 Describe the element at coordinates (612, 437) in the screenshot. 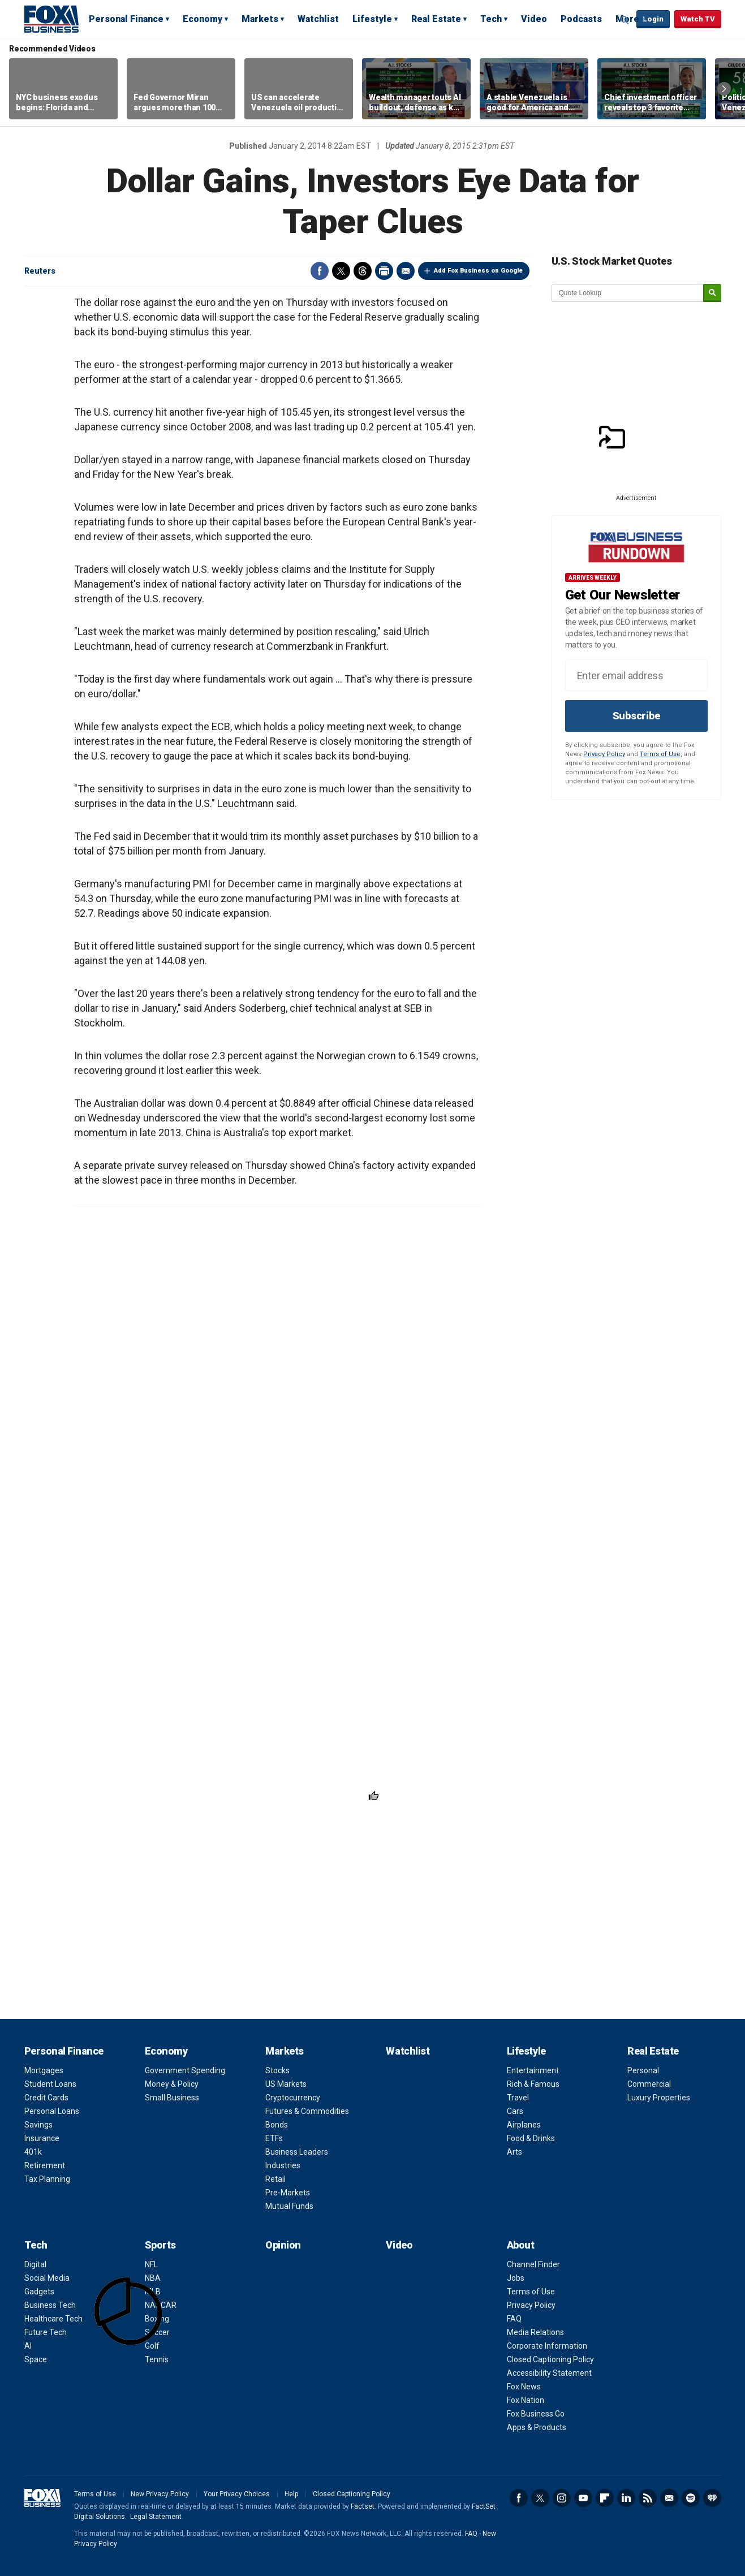

I see `access a linked or shortcut folder` at that location.